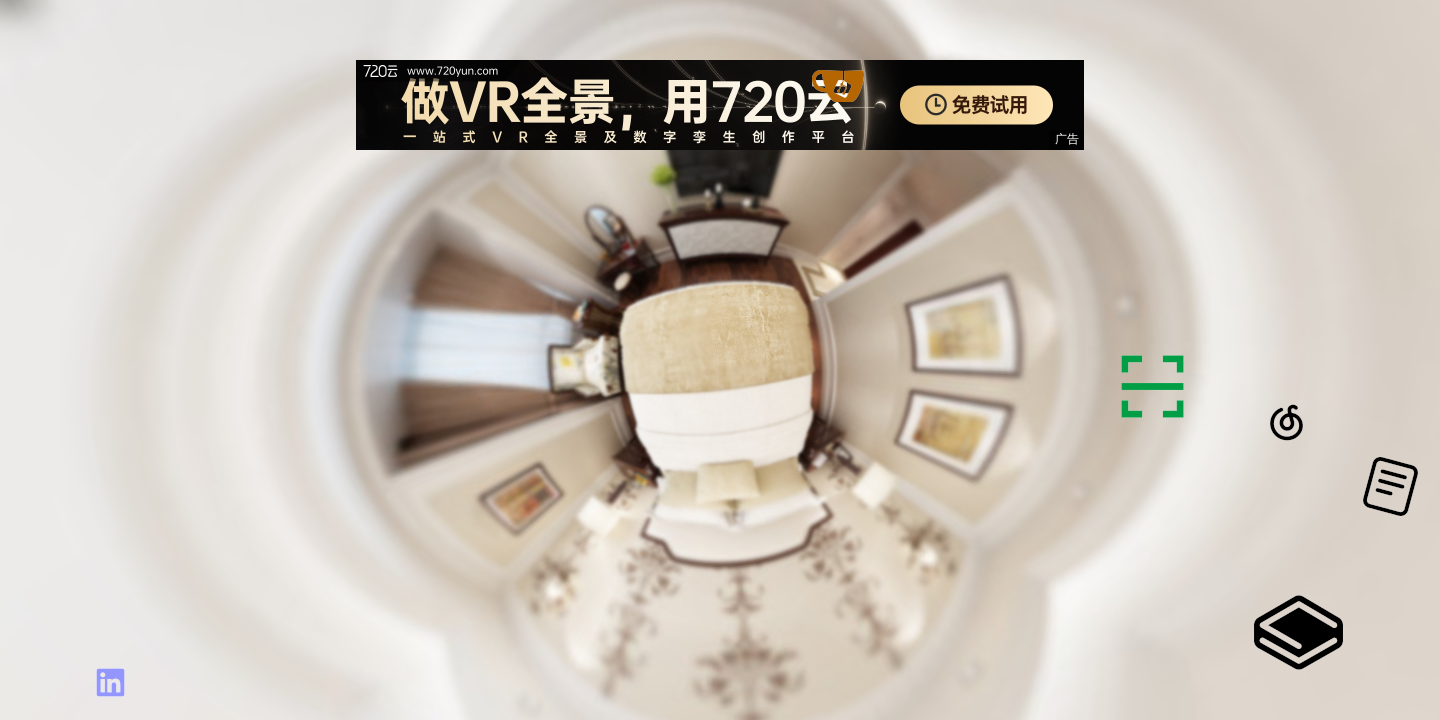 Image resolution: width=1440 pixels, height=720 pixels. I want to click on stackbit logo, so click(1298, 632).